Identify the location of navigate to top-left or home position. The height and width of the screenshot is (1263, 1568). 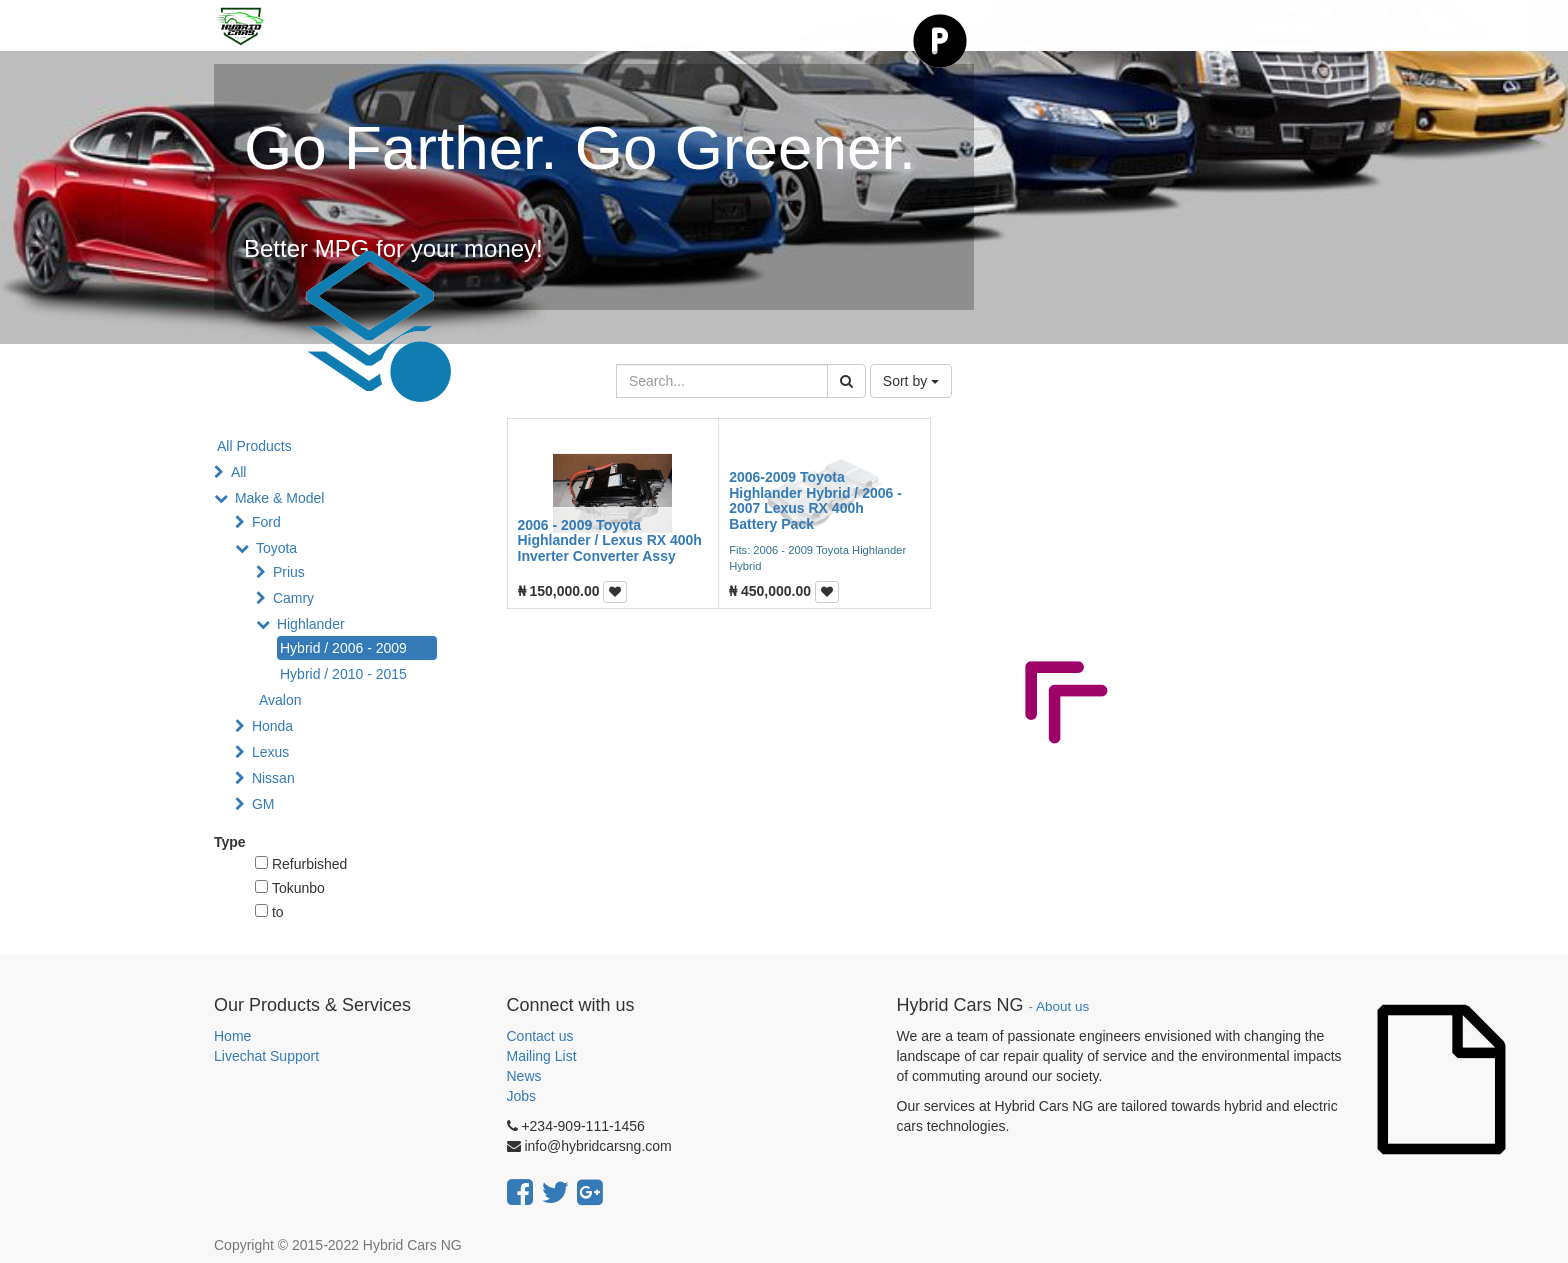
(1060, 696).